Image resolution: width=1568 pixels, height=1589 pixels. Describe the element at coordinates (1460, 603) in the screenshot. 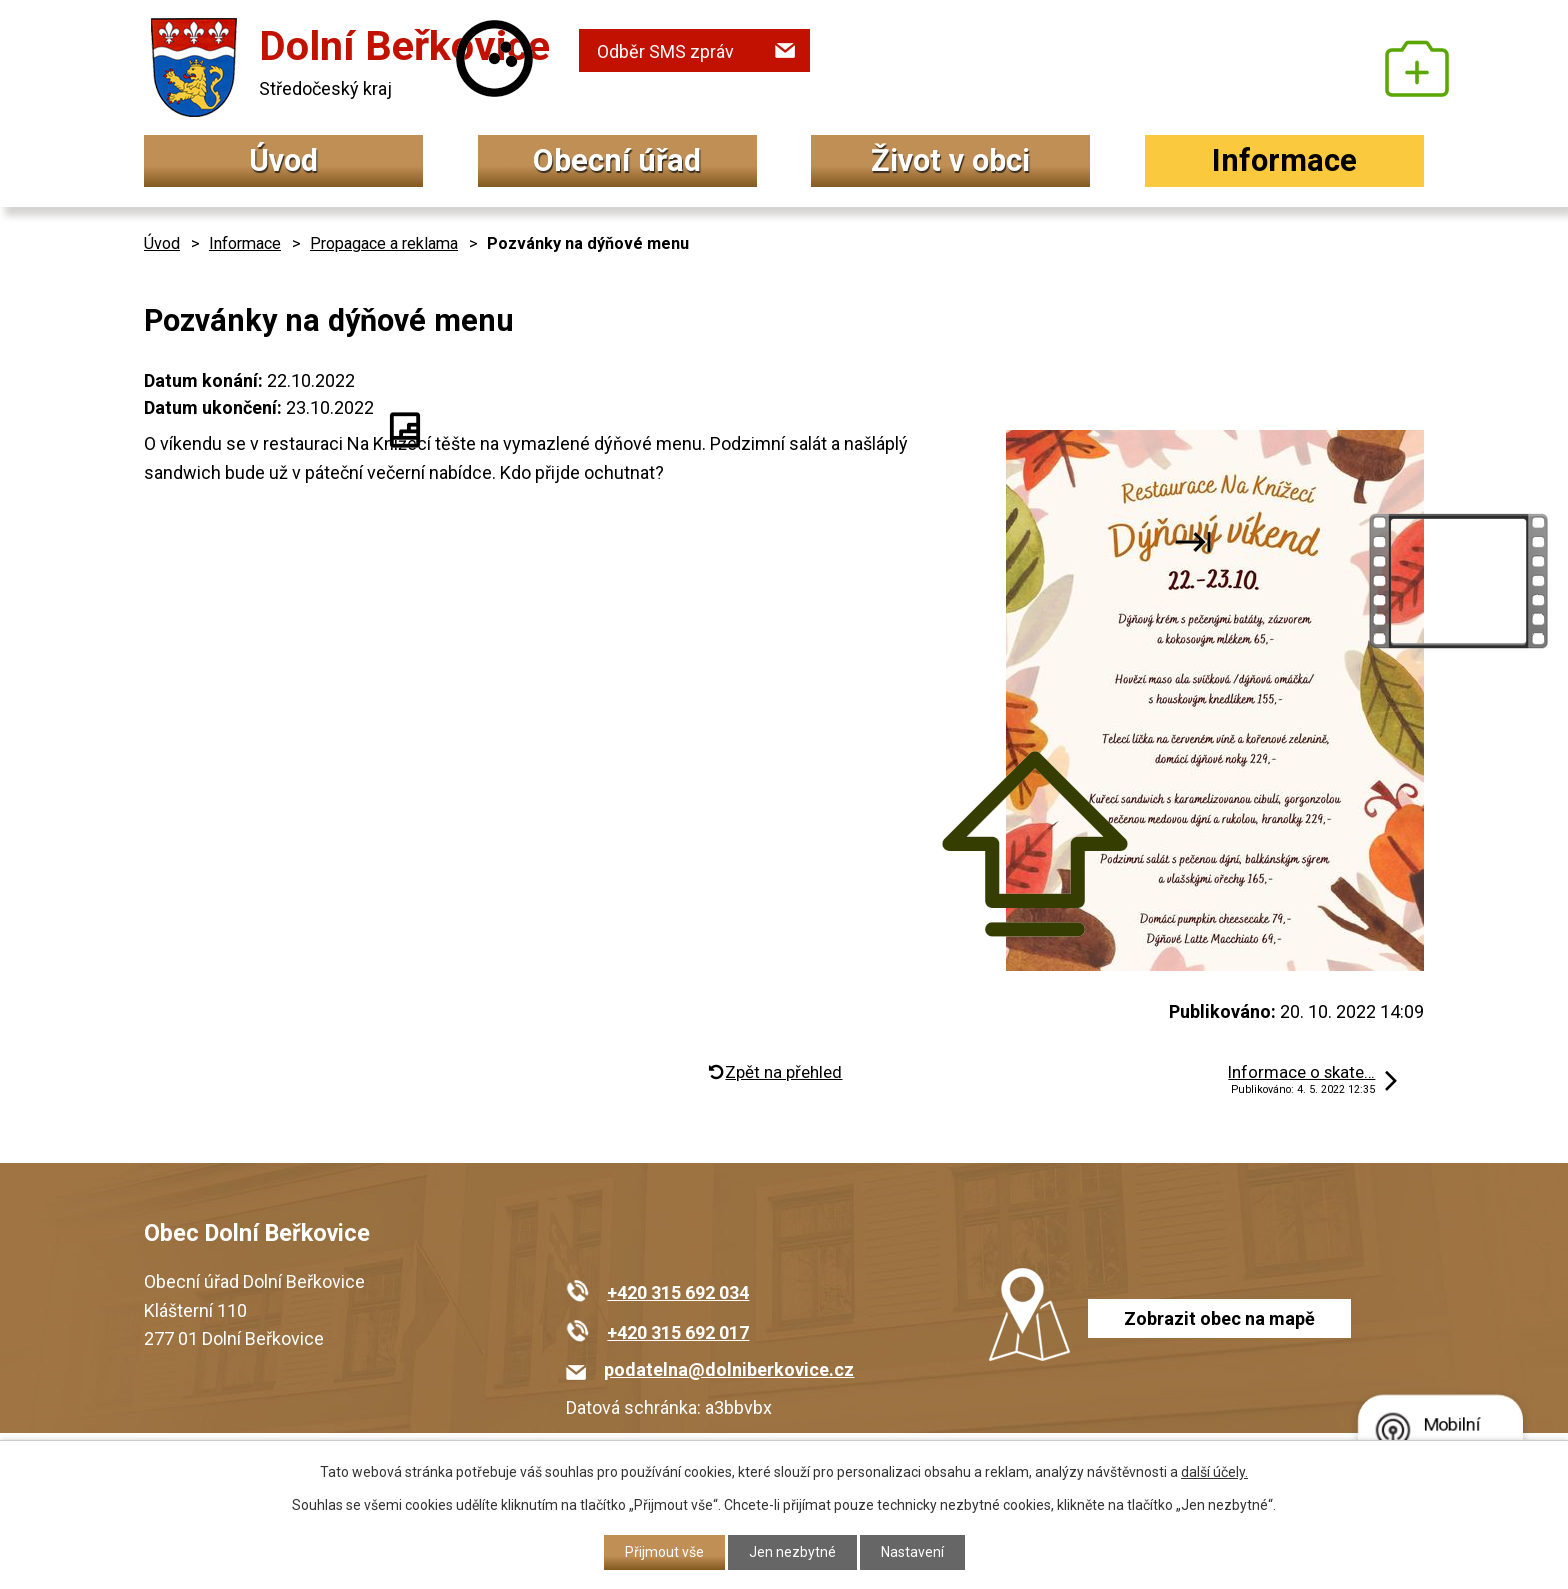

I see `view video or film content` at that location.